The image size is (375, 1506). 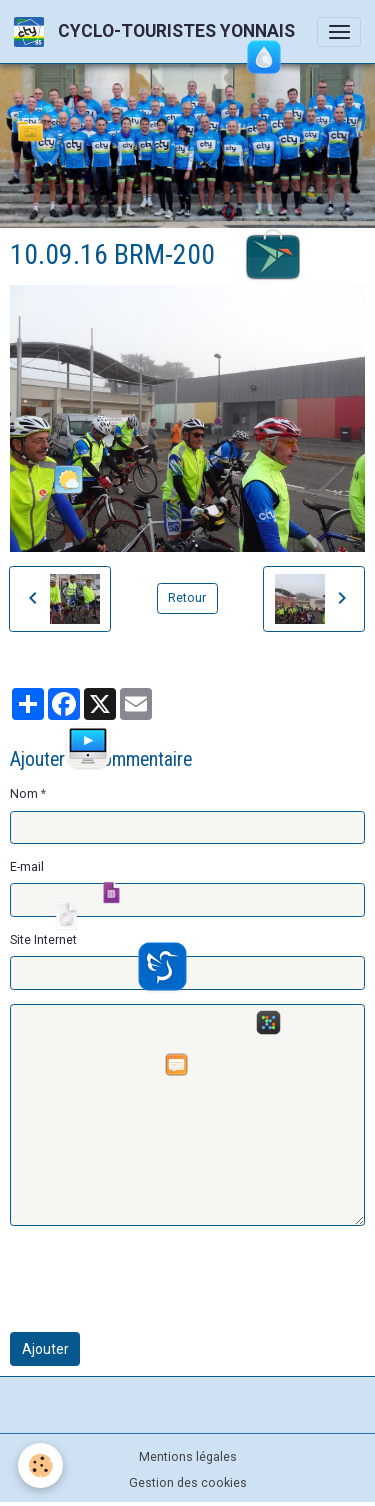 What do you see at coordinates (273, 257) in the screenshot?
I see `open the snap store to browse and install apps` at bounding box center [273, 257].